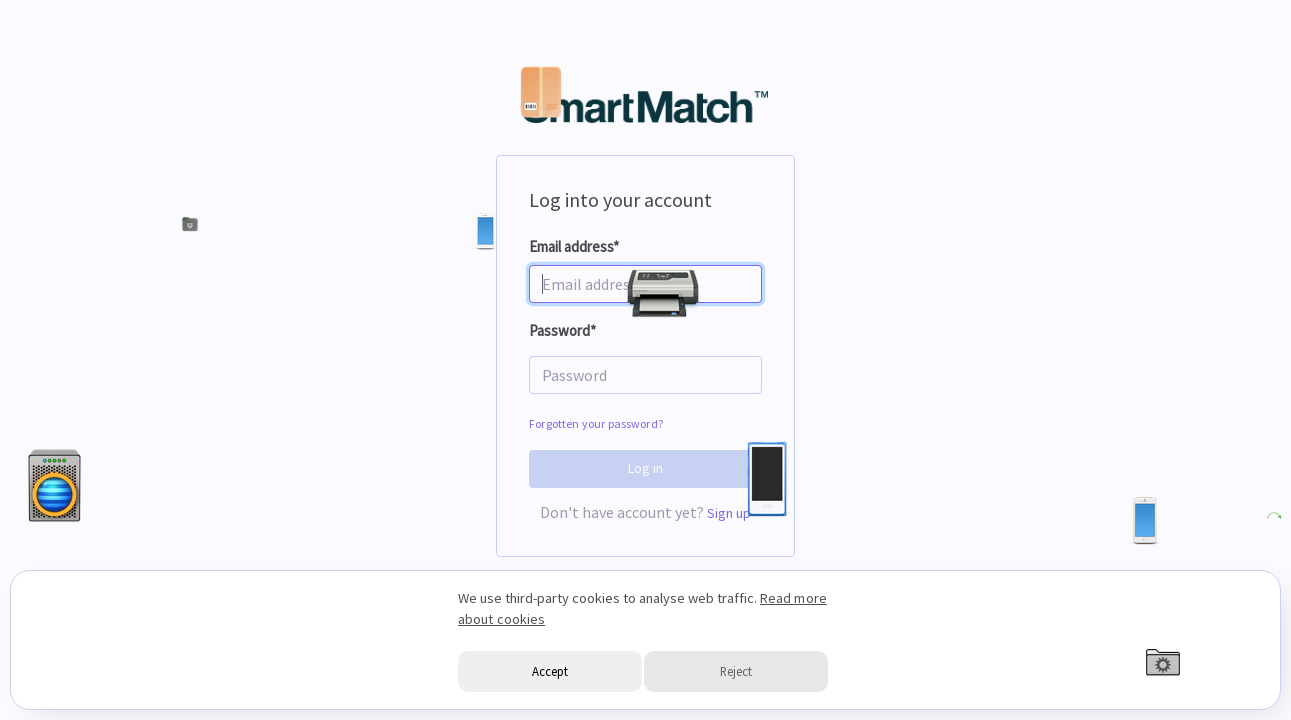 Image resolution: width=1291 pixels, height=720 pixels. What do you see at coordinates (767, 479) in the screenshot?
I see `iPod nano device connected` at bounding box center [767, 479].